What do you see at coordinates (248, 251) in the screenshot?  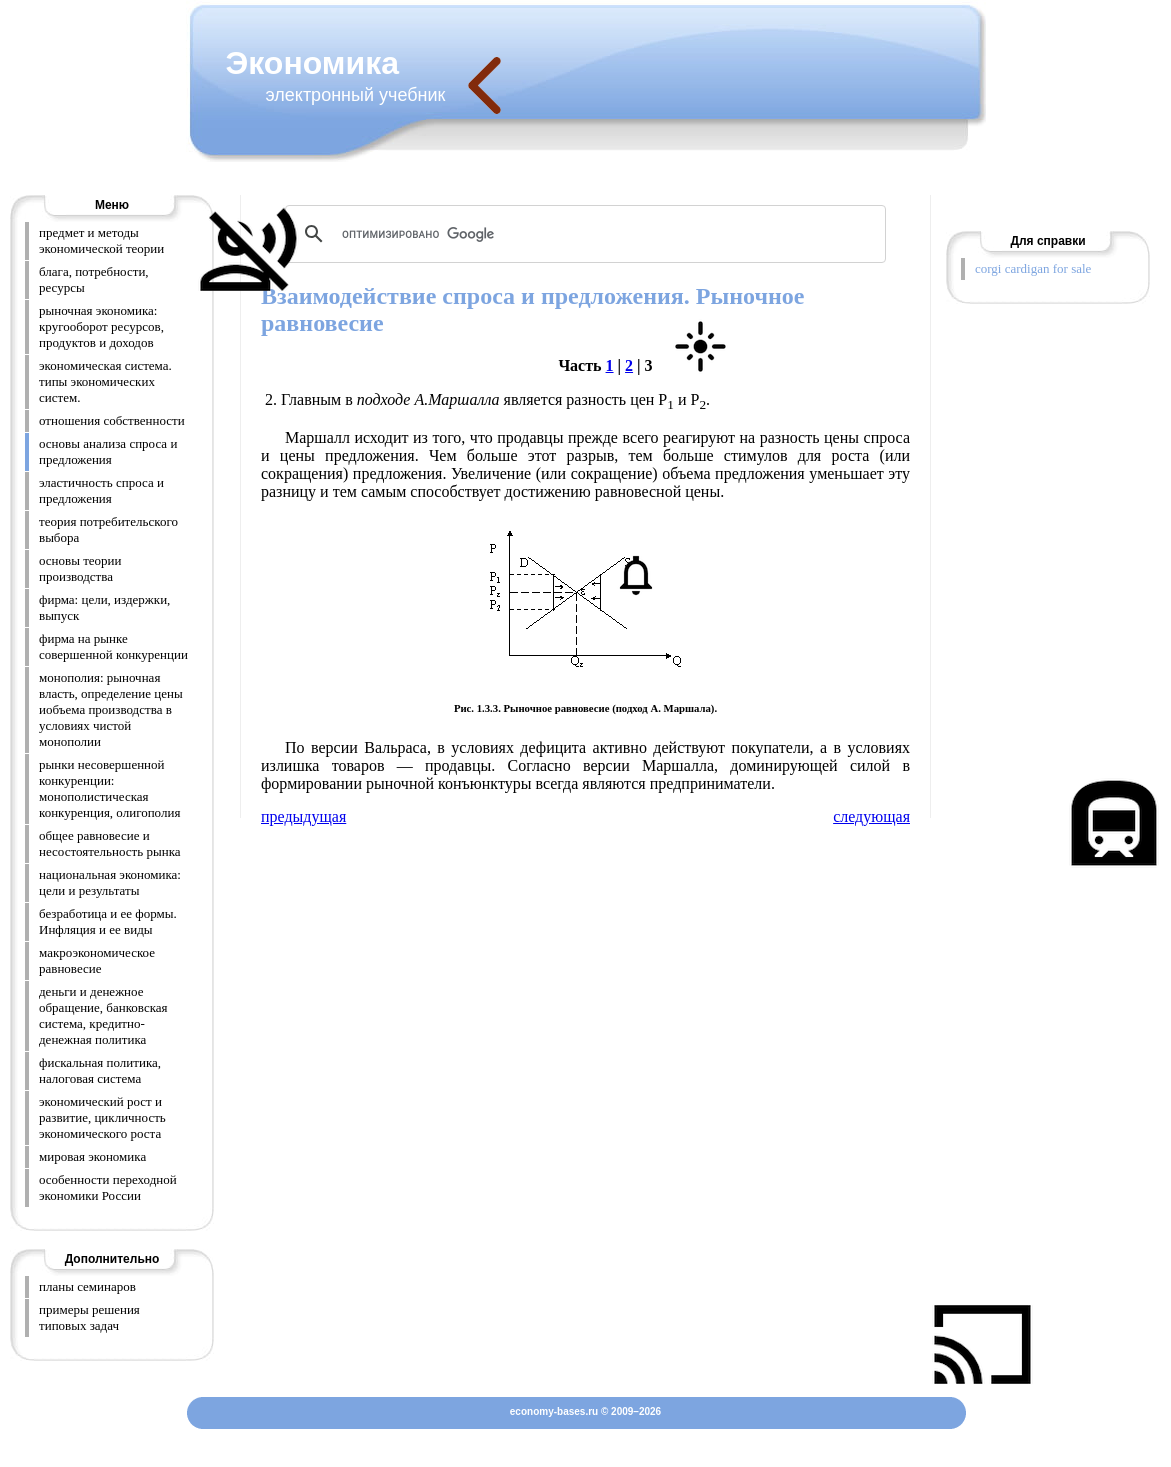 I see `mute voice narration or screen reader` at bounding box center [248, 251].